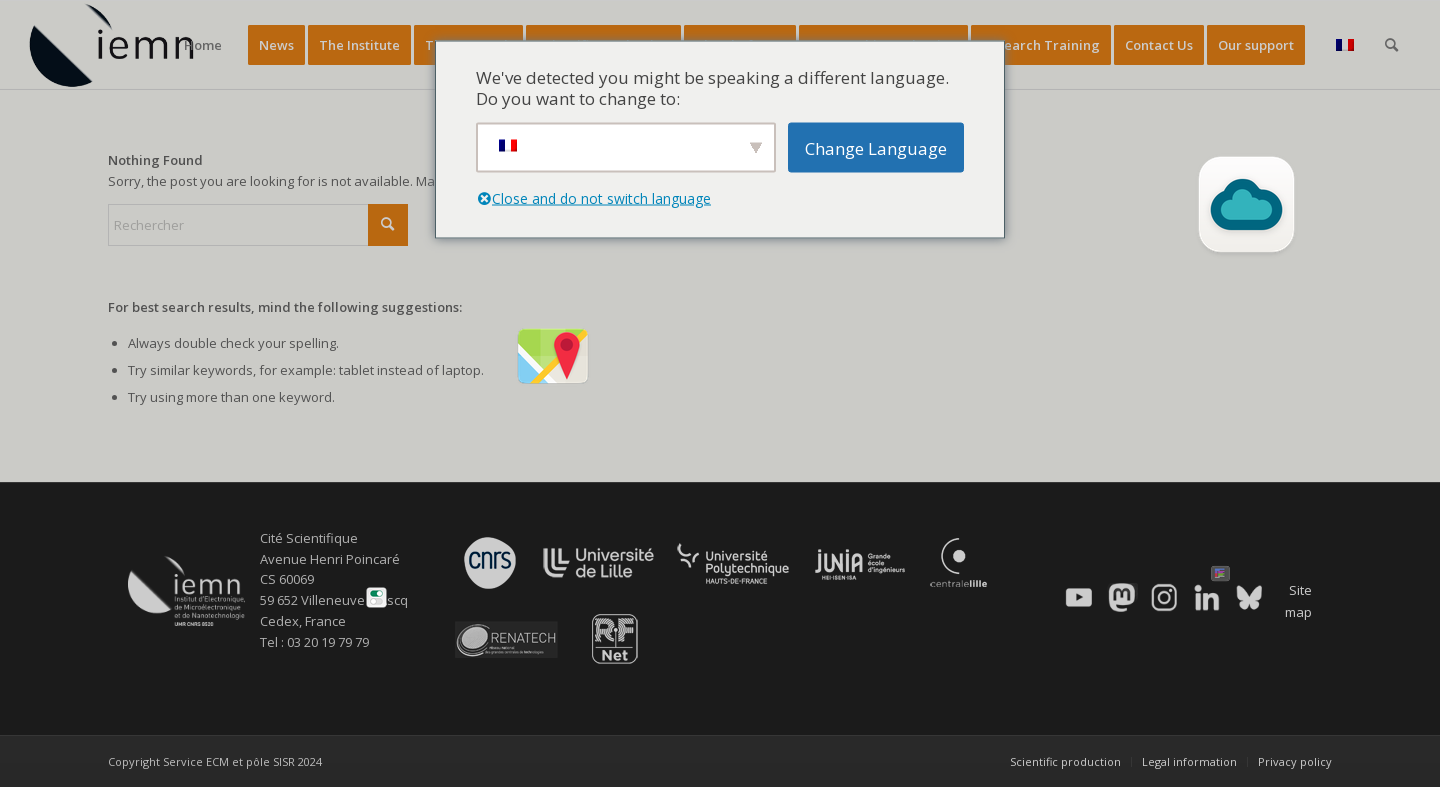 This screenshot has width=1440, height=787. Describe the element at coordinates (1220, 573) in the screenshot. I see `open software development tools` at that location.